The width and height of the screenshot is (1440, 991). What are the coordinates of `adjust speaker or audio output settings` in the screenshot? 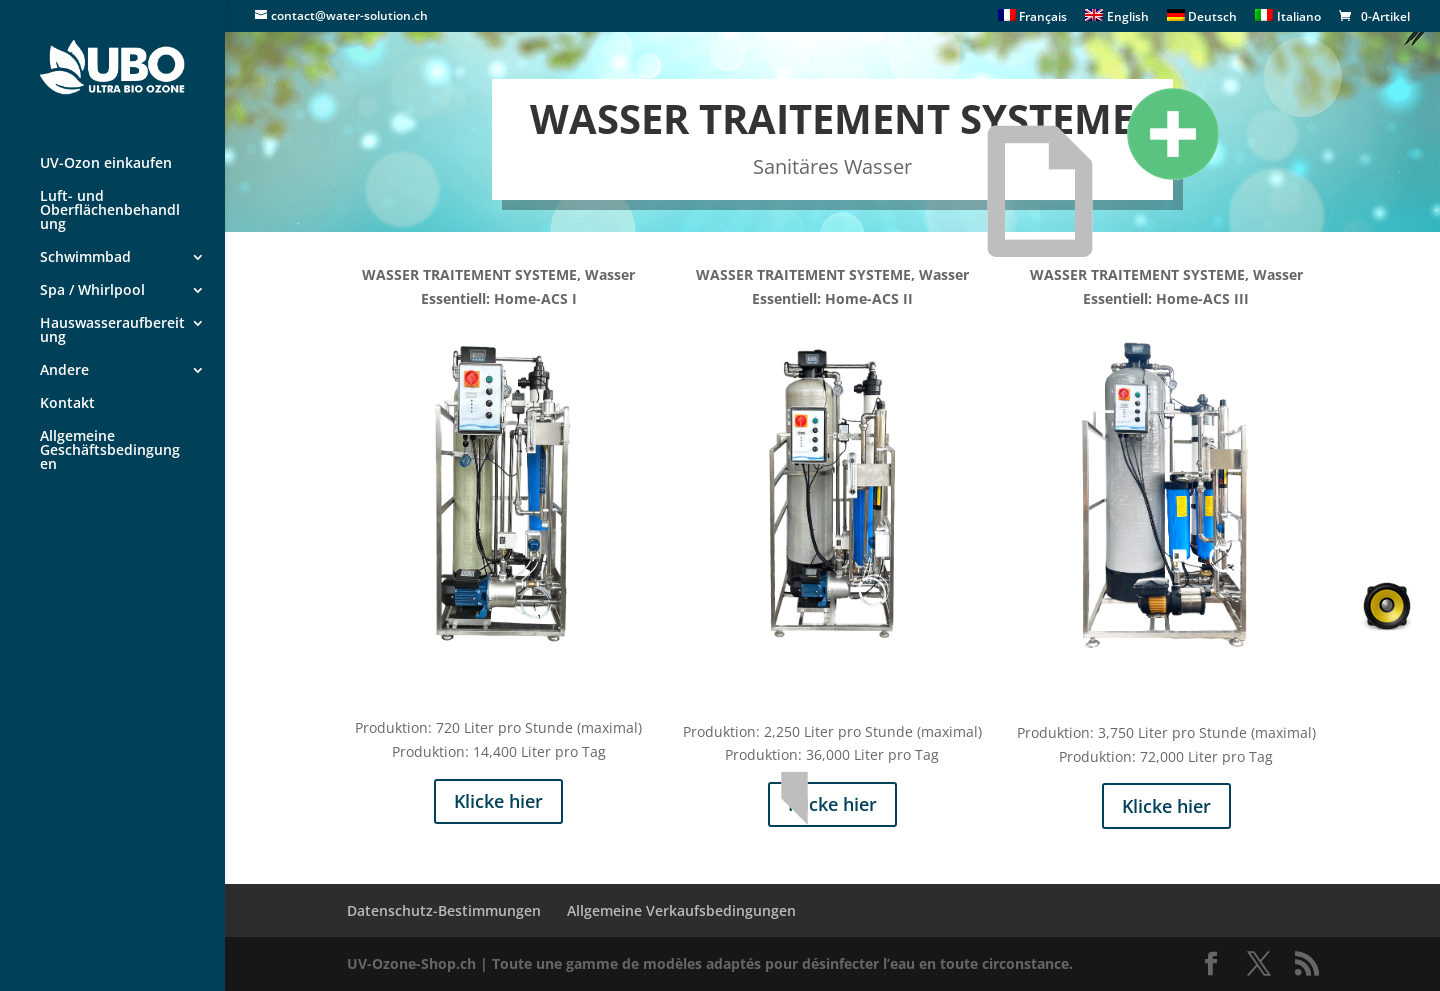 It's located at (1387, 606).